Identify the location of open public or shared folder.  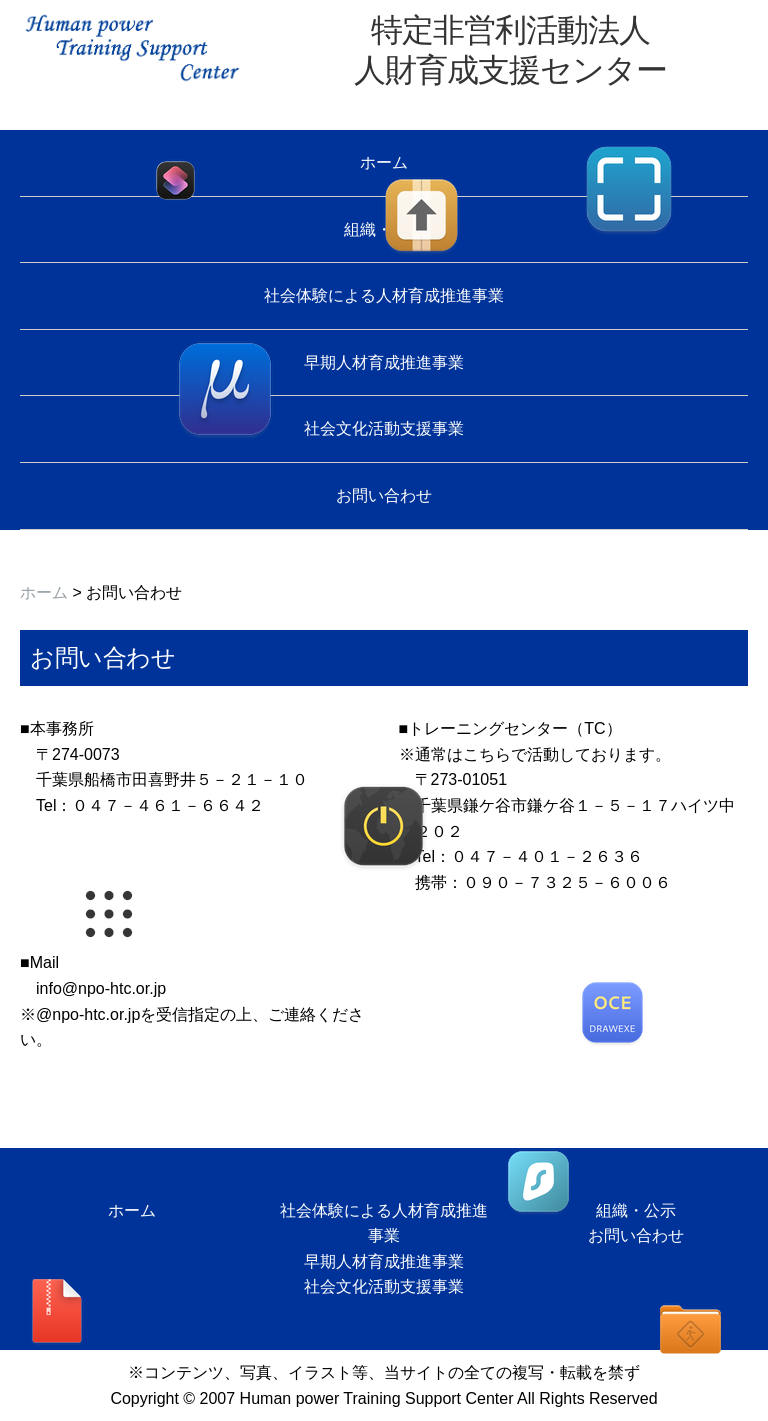
(690, 1329).